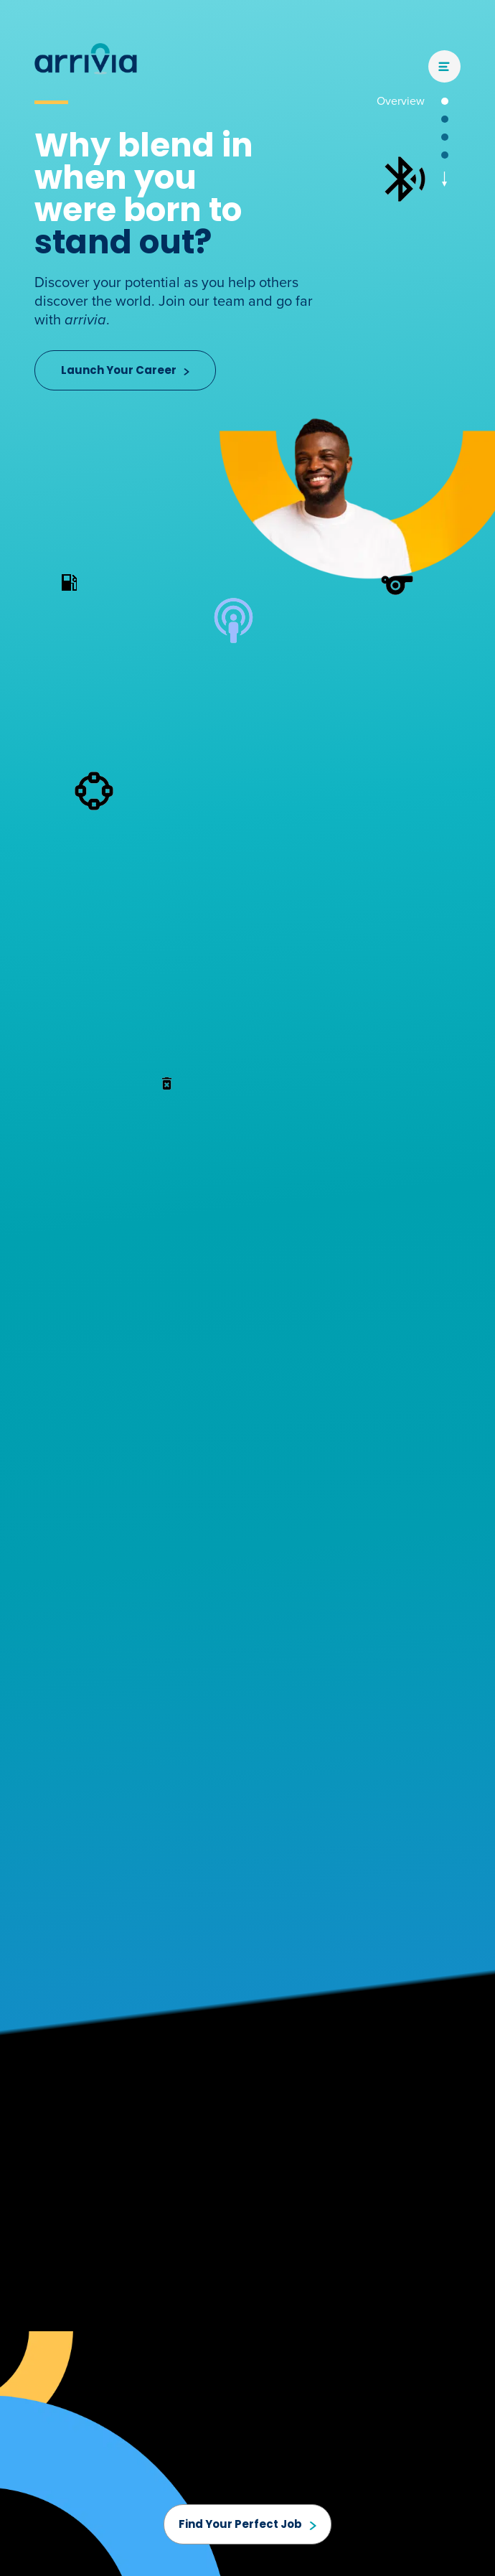 This screenshot has height=2576, width=495. What do you see at coordinates (397, 585) in the screenshot?
I see `access sports scores and updates` at bounding box center [397, 585].